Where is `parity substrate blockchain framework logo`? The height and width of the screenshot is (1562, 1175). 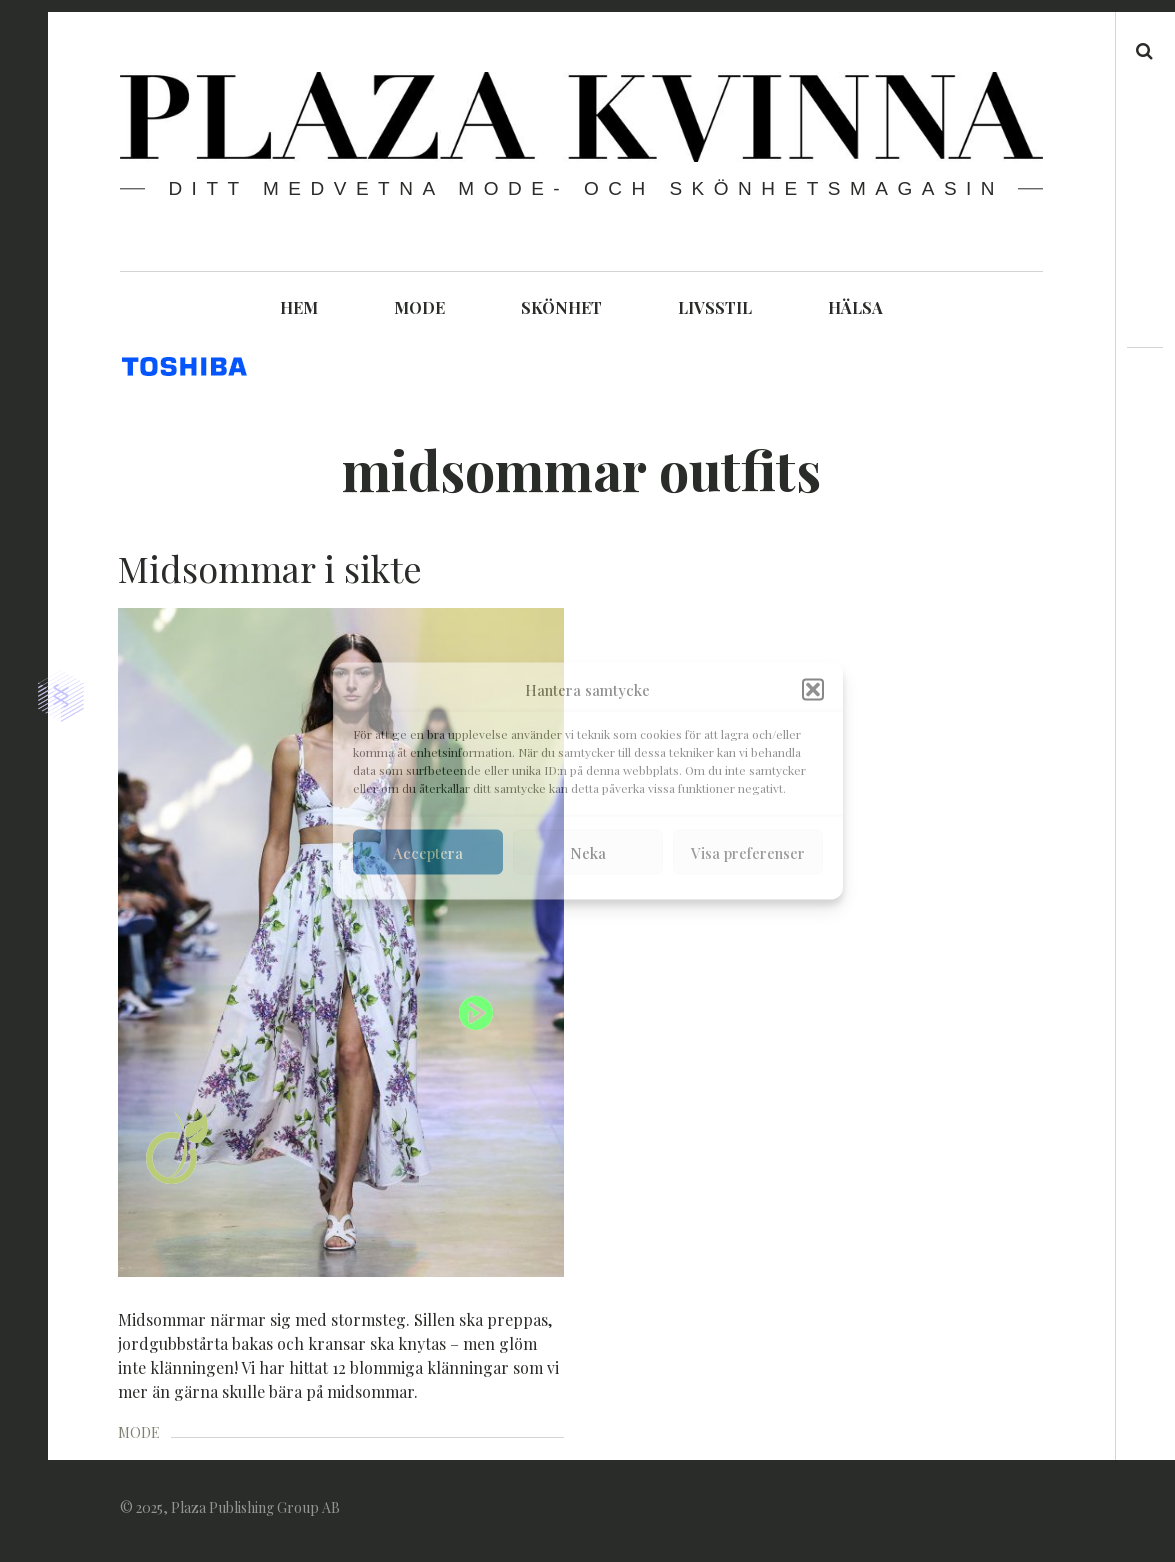
parity substrate blockchain framework logo is located at coordinates (61, 696).